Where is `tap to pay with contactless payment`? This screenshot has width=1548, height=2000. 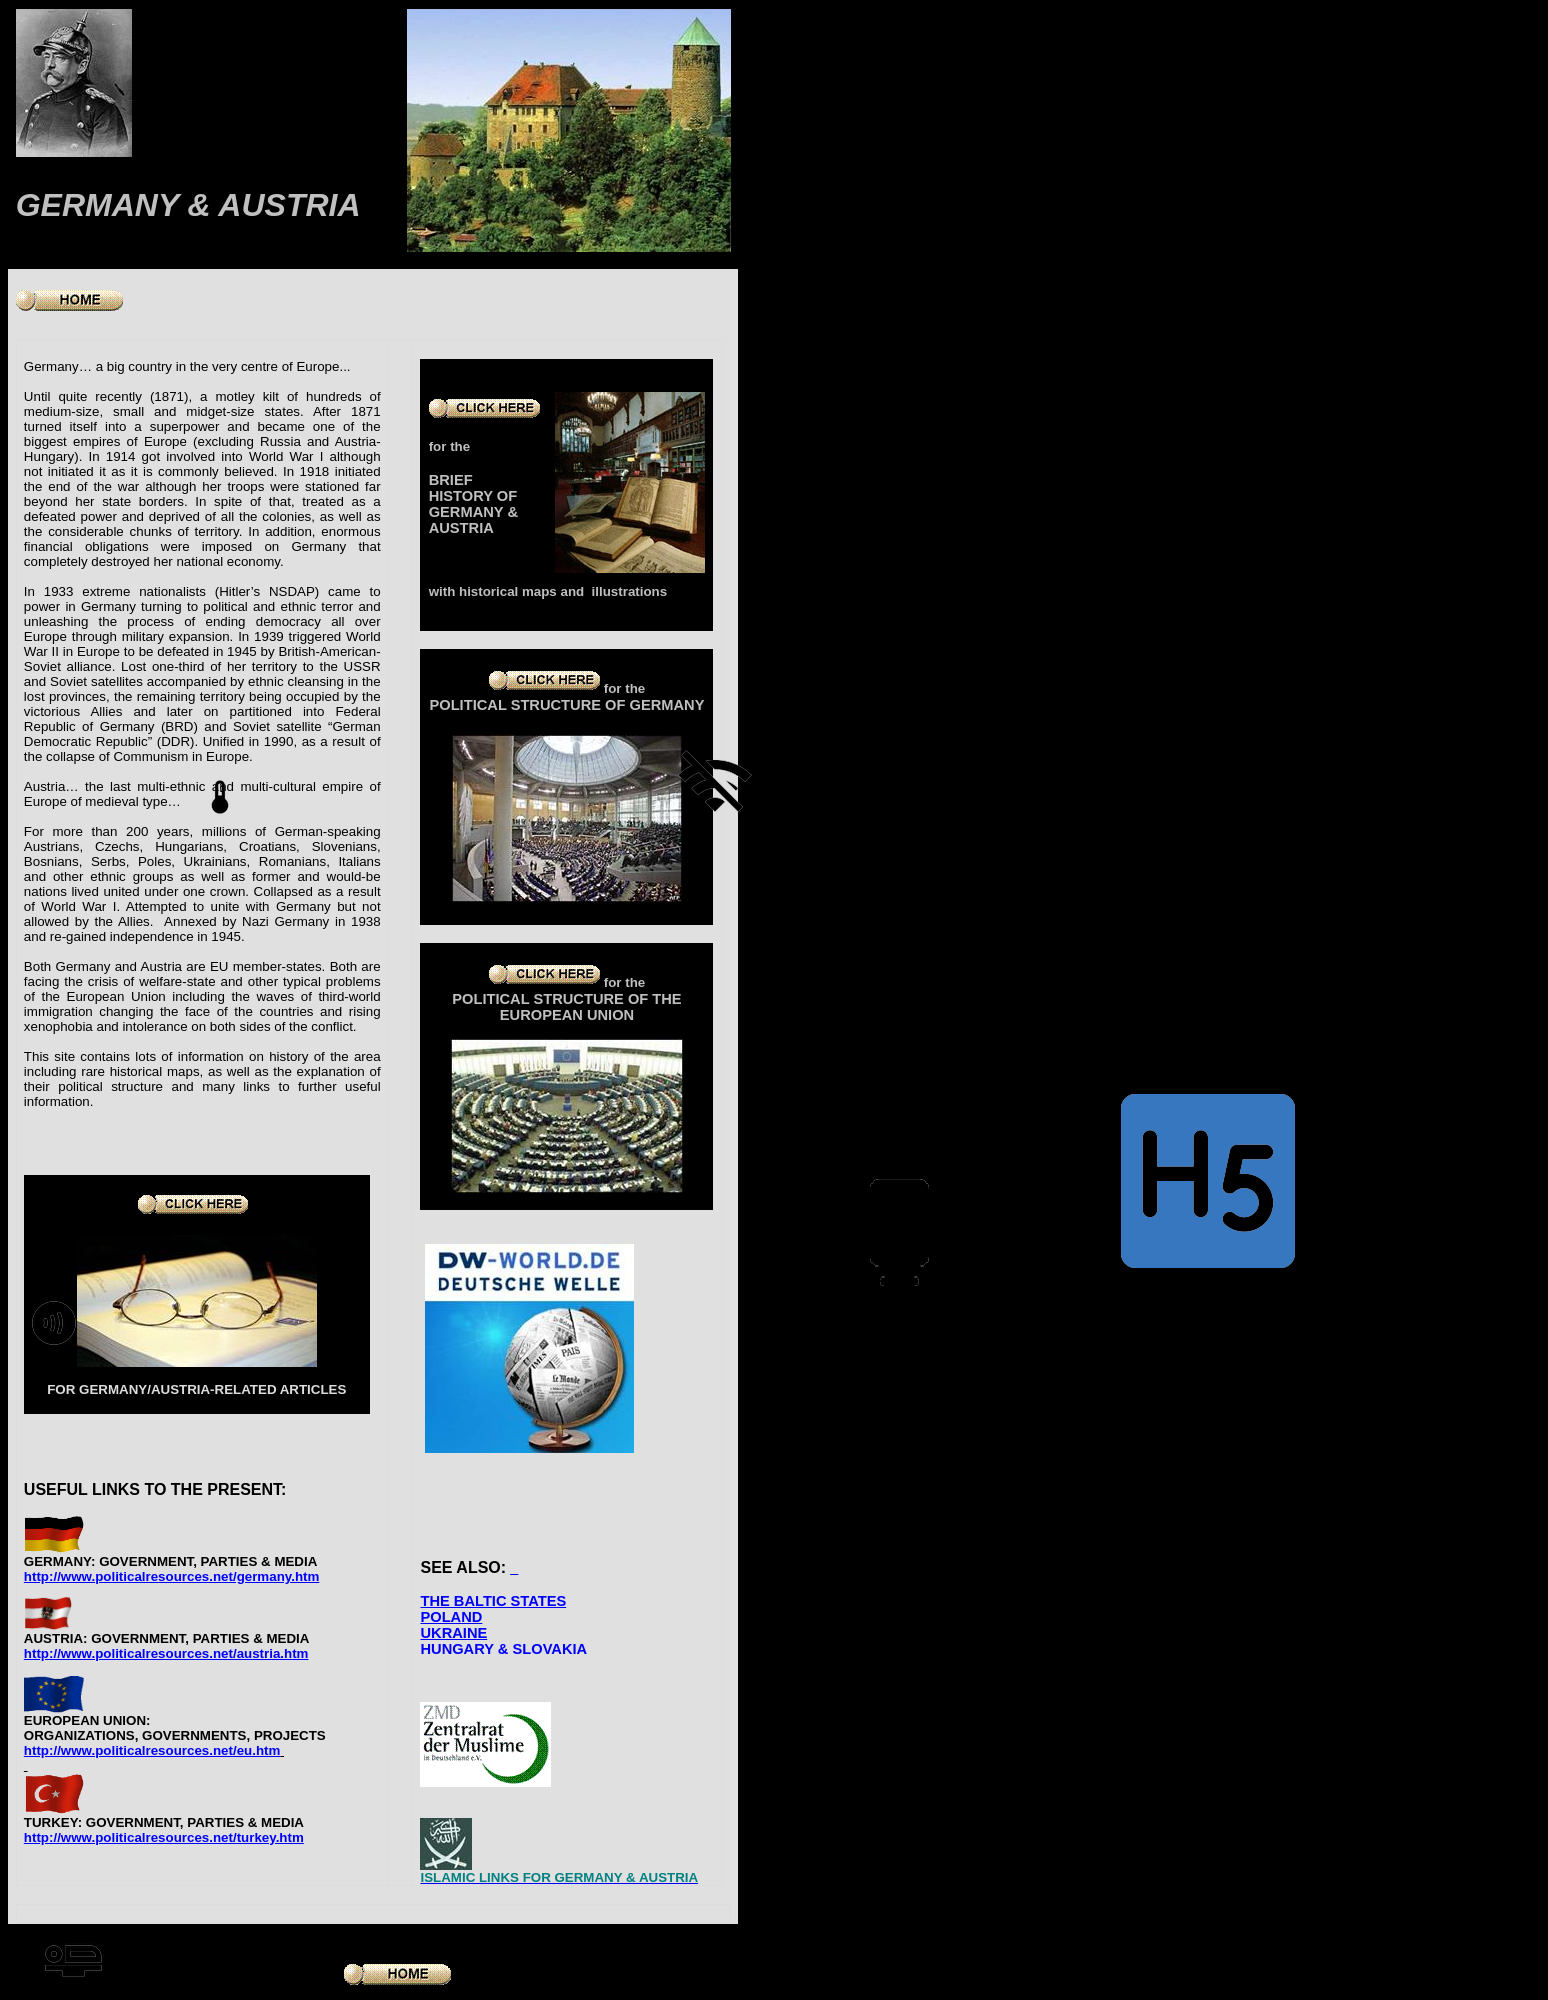
tap to pay with contactless payment is located at coordinates (54, 1323).